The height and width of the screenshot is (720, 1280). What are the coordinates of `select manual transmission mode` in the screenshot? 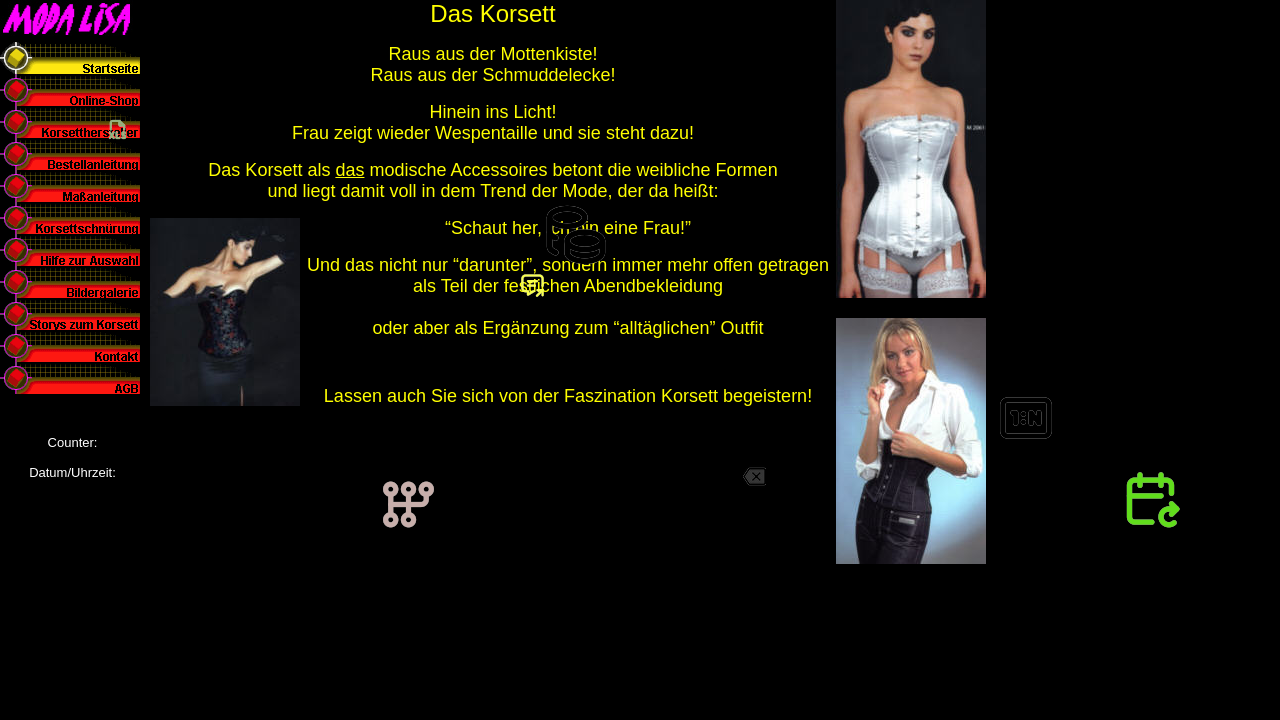 It's located at (408, 504).